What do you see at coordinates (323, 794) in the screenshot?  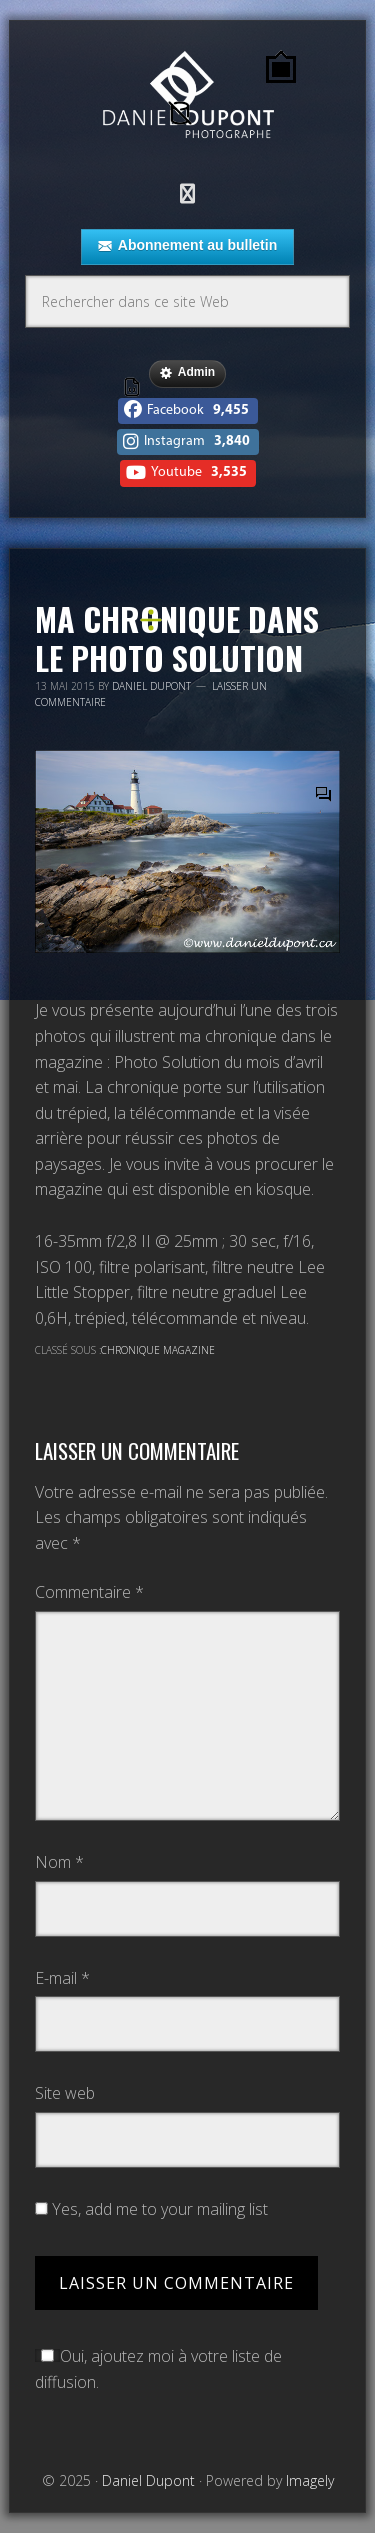 I see `open messages or chat` at bounding box center [323, 794].